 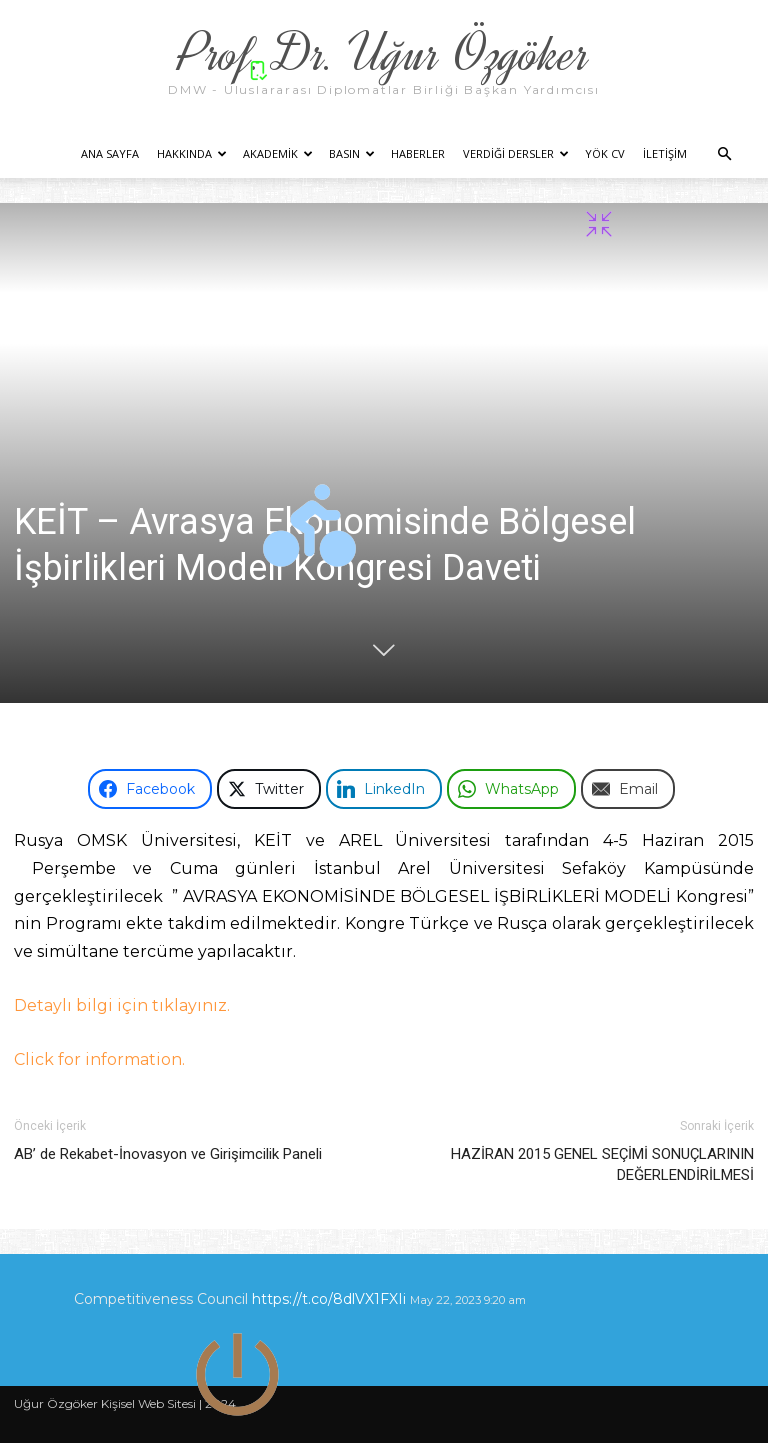 I want to click on turn off or shut down the device, so click(x=237, y=1374).